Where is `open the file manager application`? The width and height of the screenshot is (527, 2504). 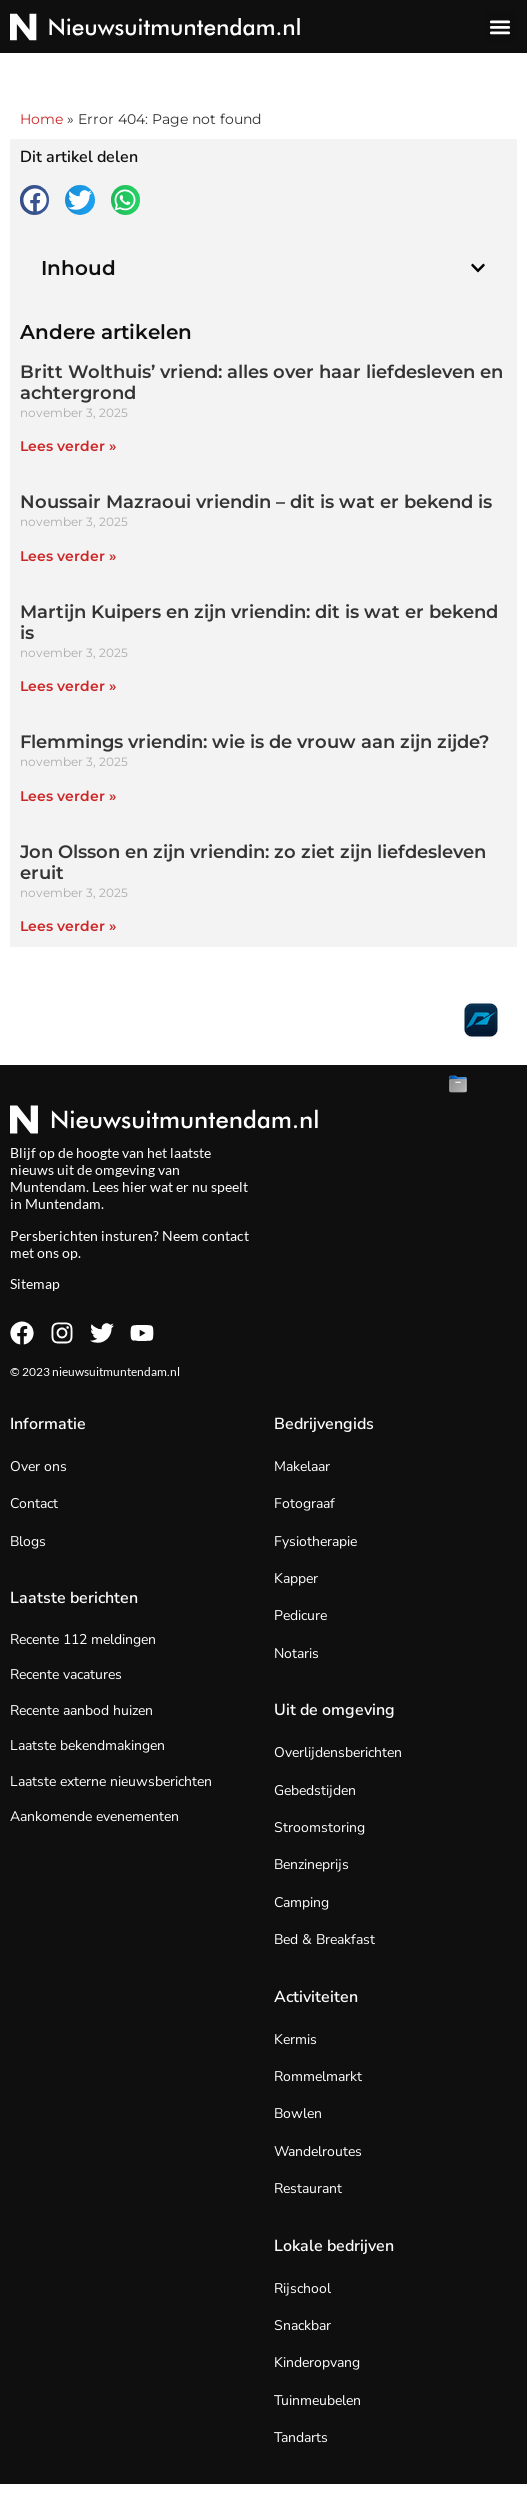 open the file manager application is located at coordinates (458, 1084).